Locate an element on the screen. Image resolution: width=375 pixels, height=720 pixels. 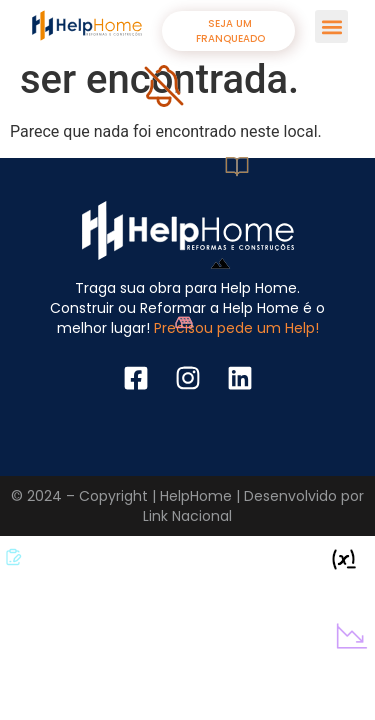
view solar panel system status is located at coordinates (184, 323).